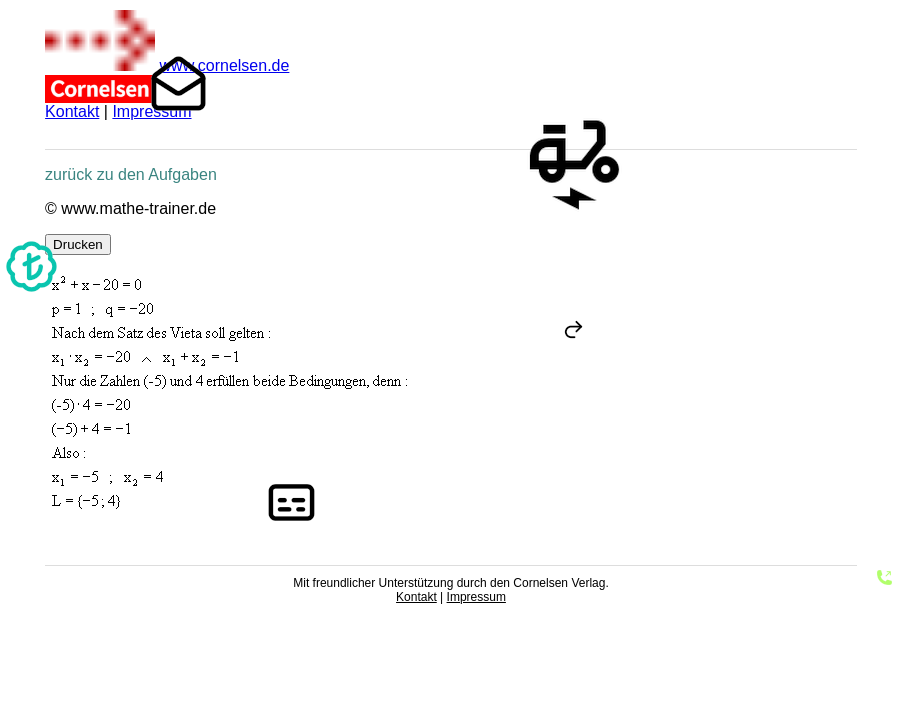  I want to click on indicates turkish lira currency or payment option, so click(31, 266).